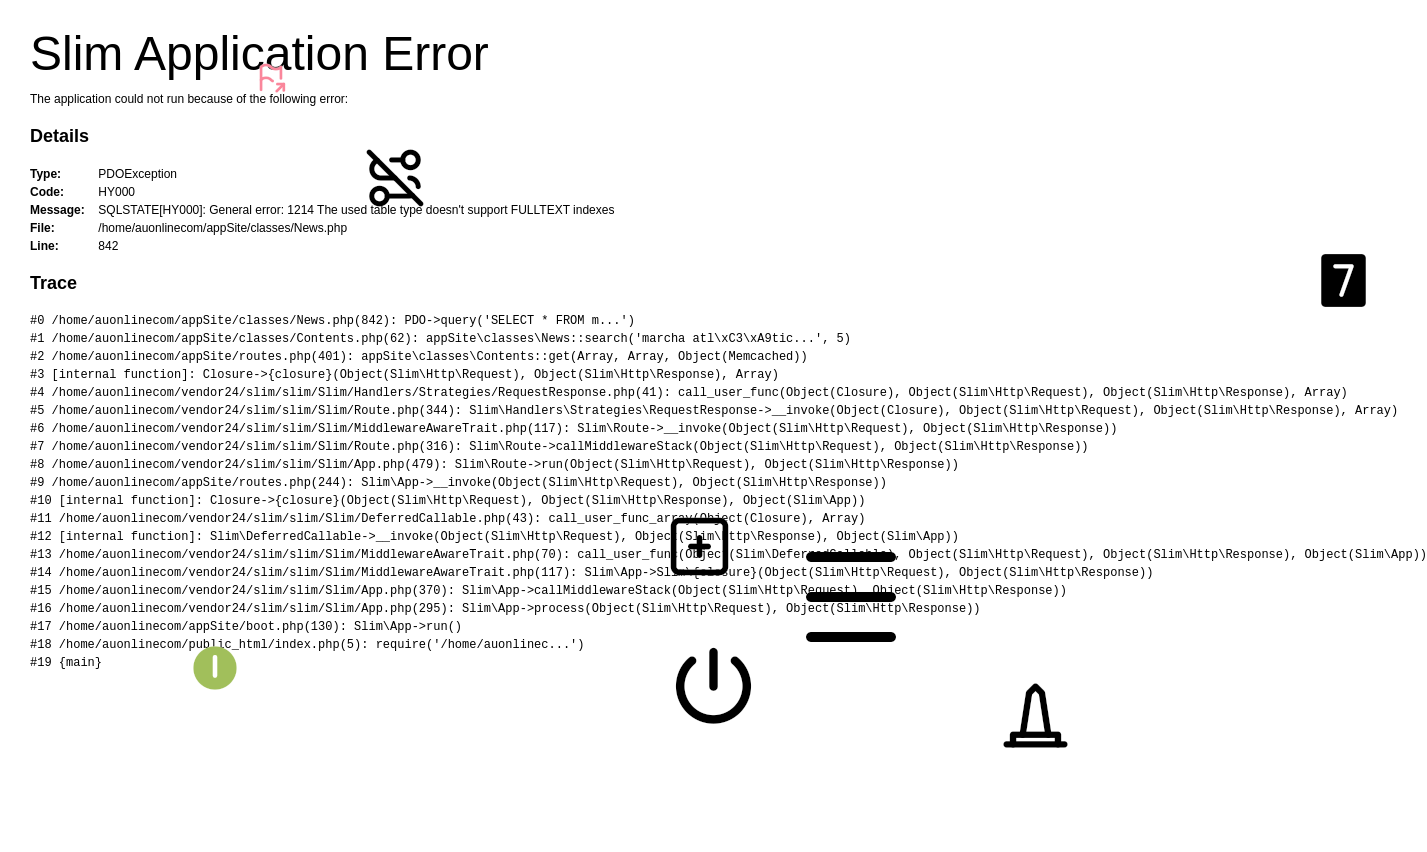  I want to click on share a flagged item or report, so click(271, 77).